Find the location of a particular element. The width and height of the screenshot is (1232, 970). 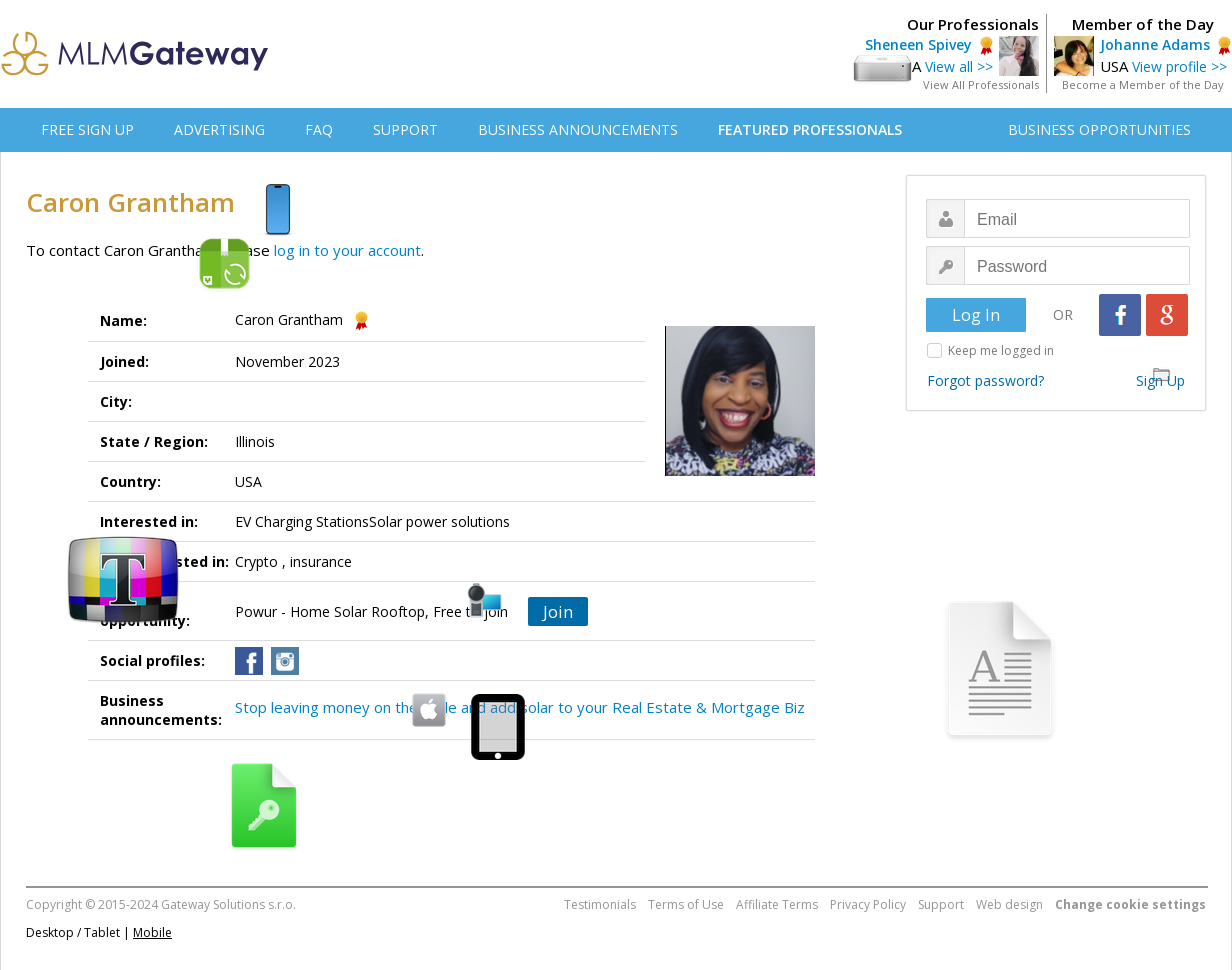

iPhone 16 device icon is located at coordinates (278, 210).